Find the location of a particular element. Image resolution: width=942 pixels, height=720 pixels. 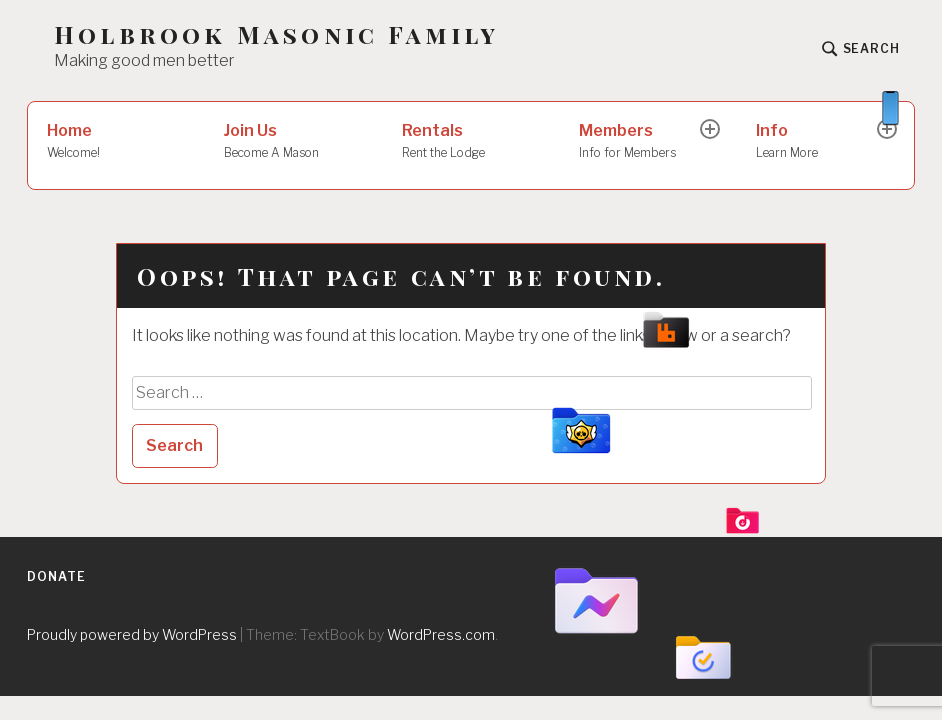

open ticktick tasks folder is located at coordinates (703, 659).